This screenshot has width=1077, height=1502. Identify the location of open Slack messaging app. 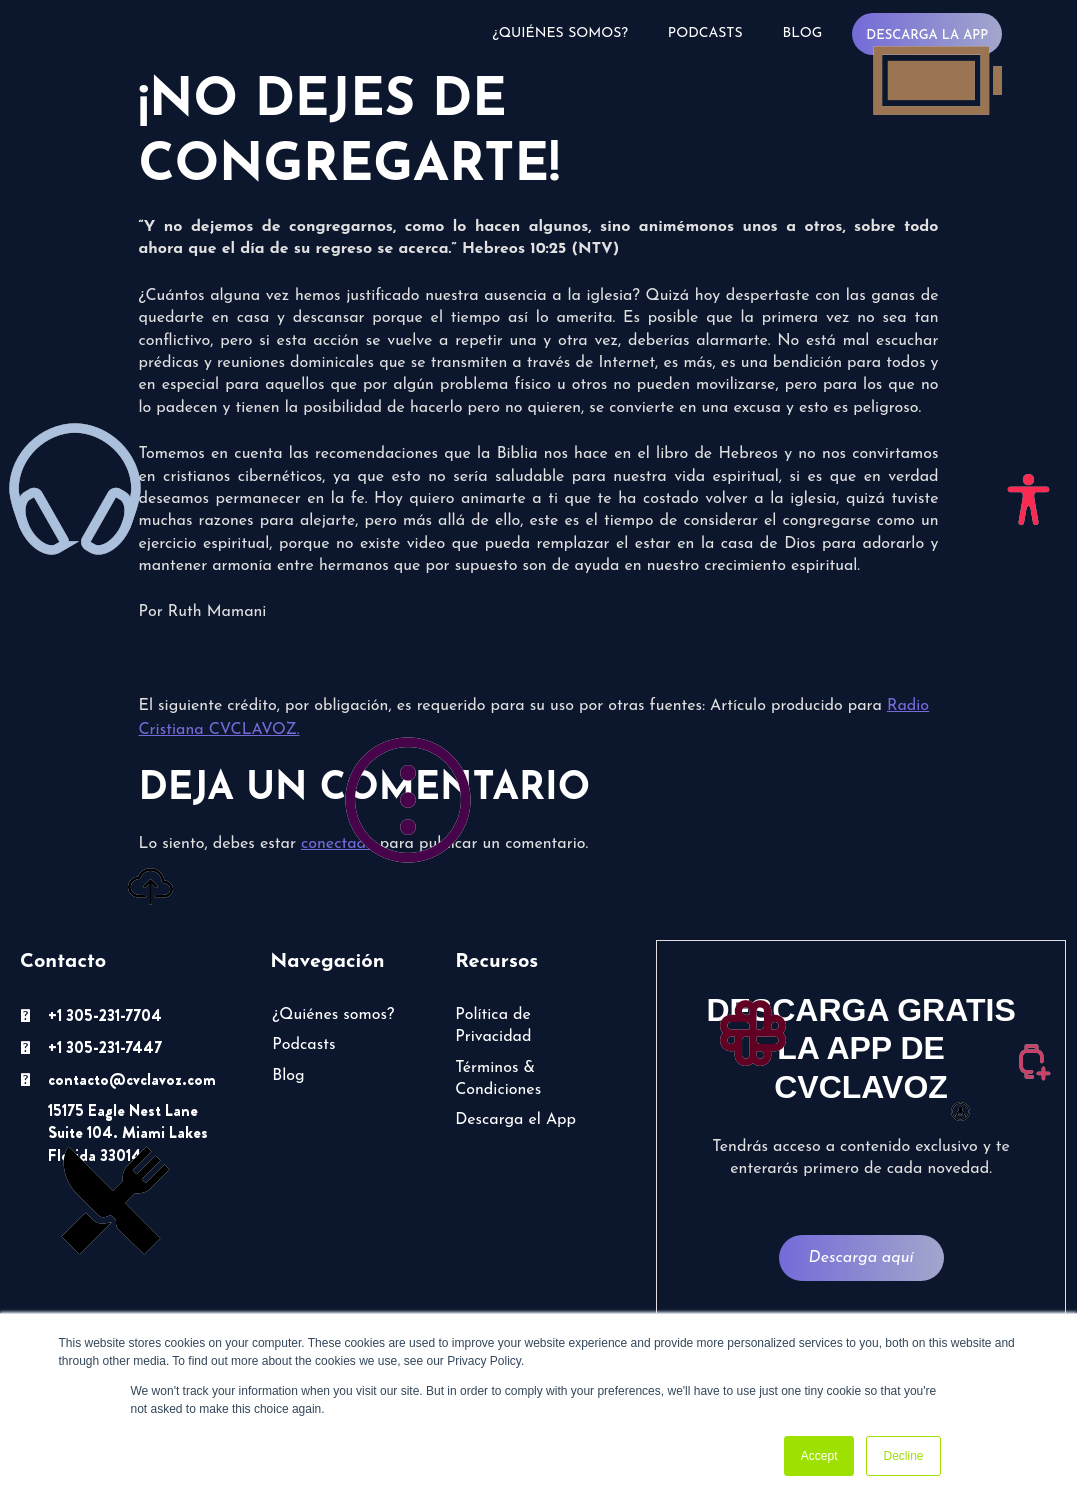
(753, 1033).